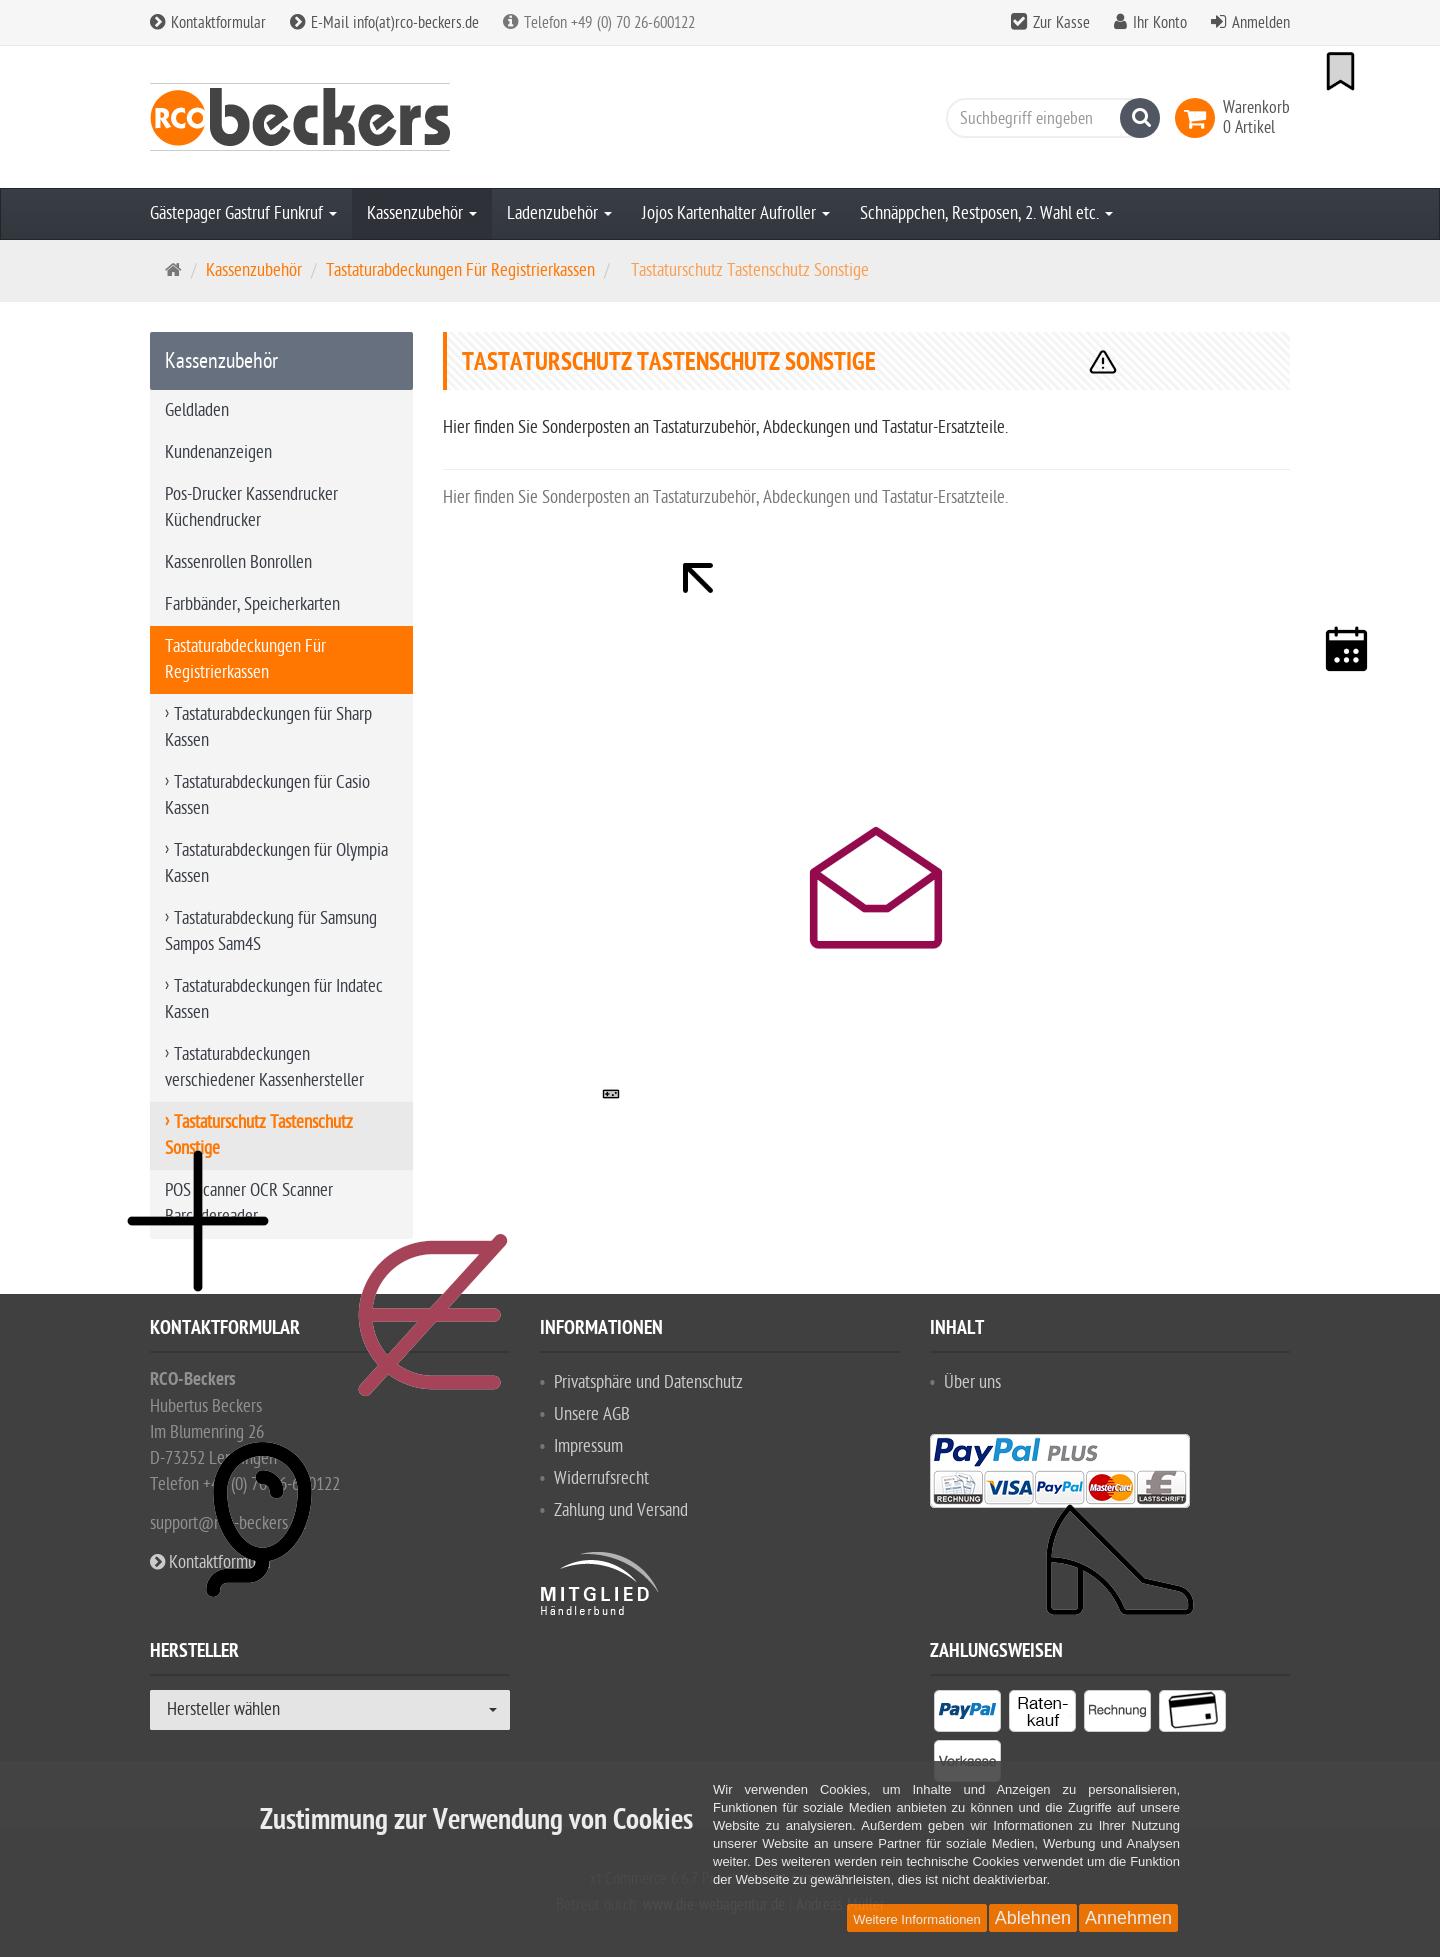 The height and width of the screenshot is (1957, 1440). I want to click on view an opened email or message, so click(876, 893).